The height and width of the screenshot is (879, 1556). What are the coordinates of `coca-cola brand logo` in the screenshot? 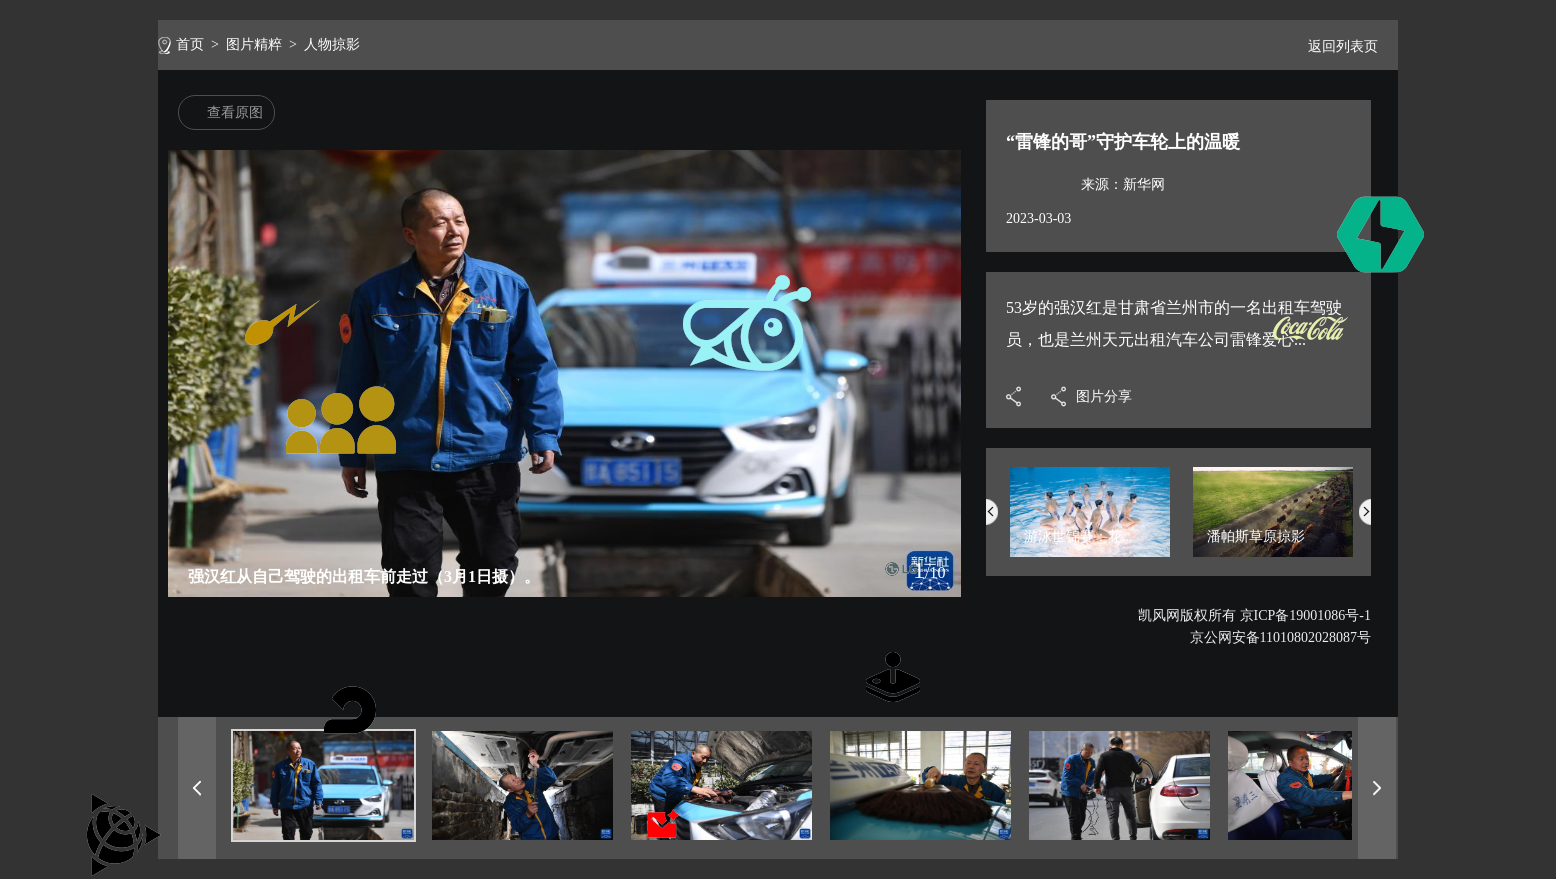 It's located at (1310, 328).